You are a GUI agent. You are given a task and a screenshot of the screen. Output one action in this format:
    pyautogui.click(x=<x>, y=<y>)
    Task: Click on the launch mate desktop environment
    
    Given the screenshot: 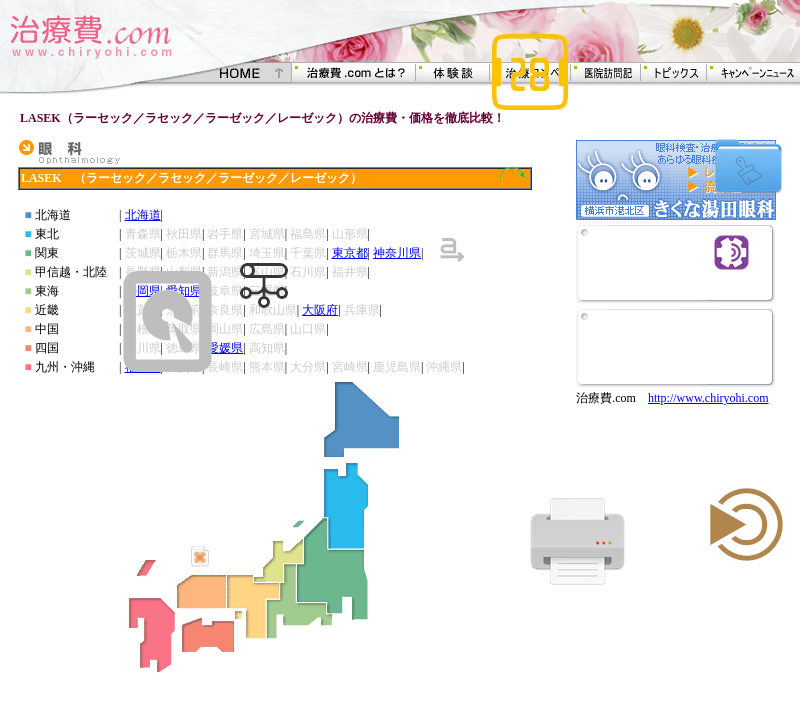 What is the action you would take?
    pyautogui.click(x=746, y=524)
    